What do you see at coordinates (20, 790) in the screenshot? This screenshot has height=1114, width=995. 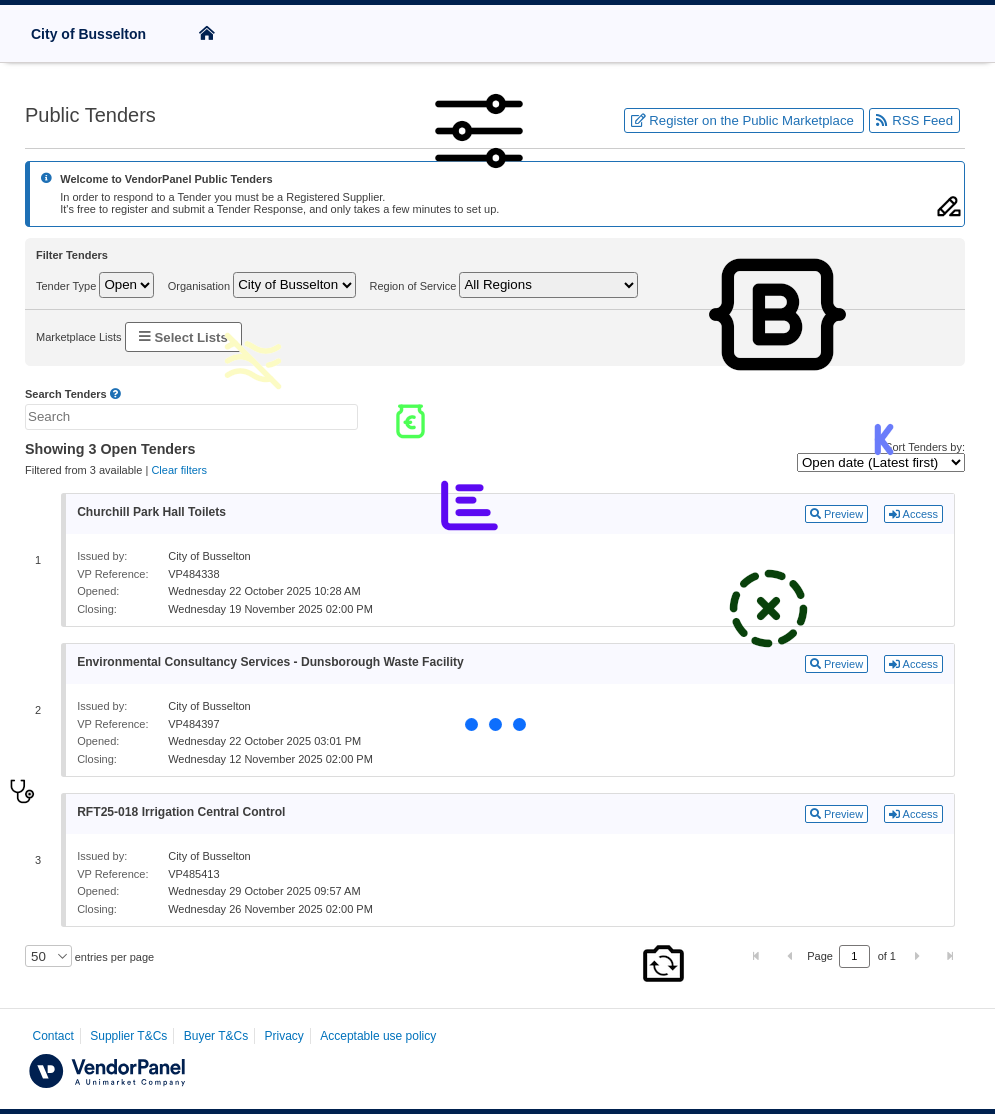 I see `access health or medical features` at bounding box center [20, 790].